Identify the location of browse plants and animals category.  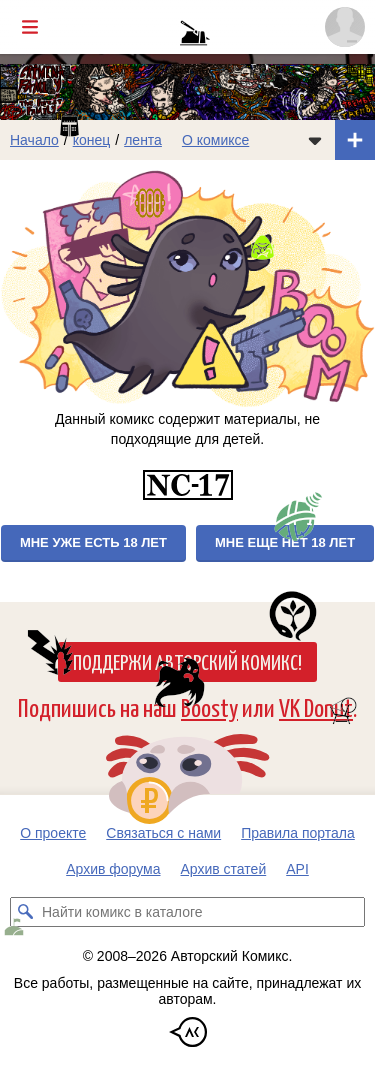
(293, 616).